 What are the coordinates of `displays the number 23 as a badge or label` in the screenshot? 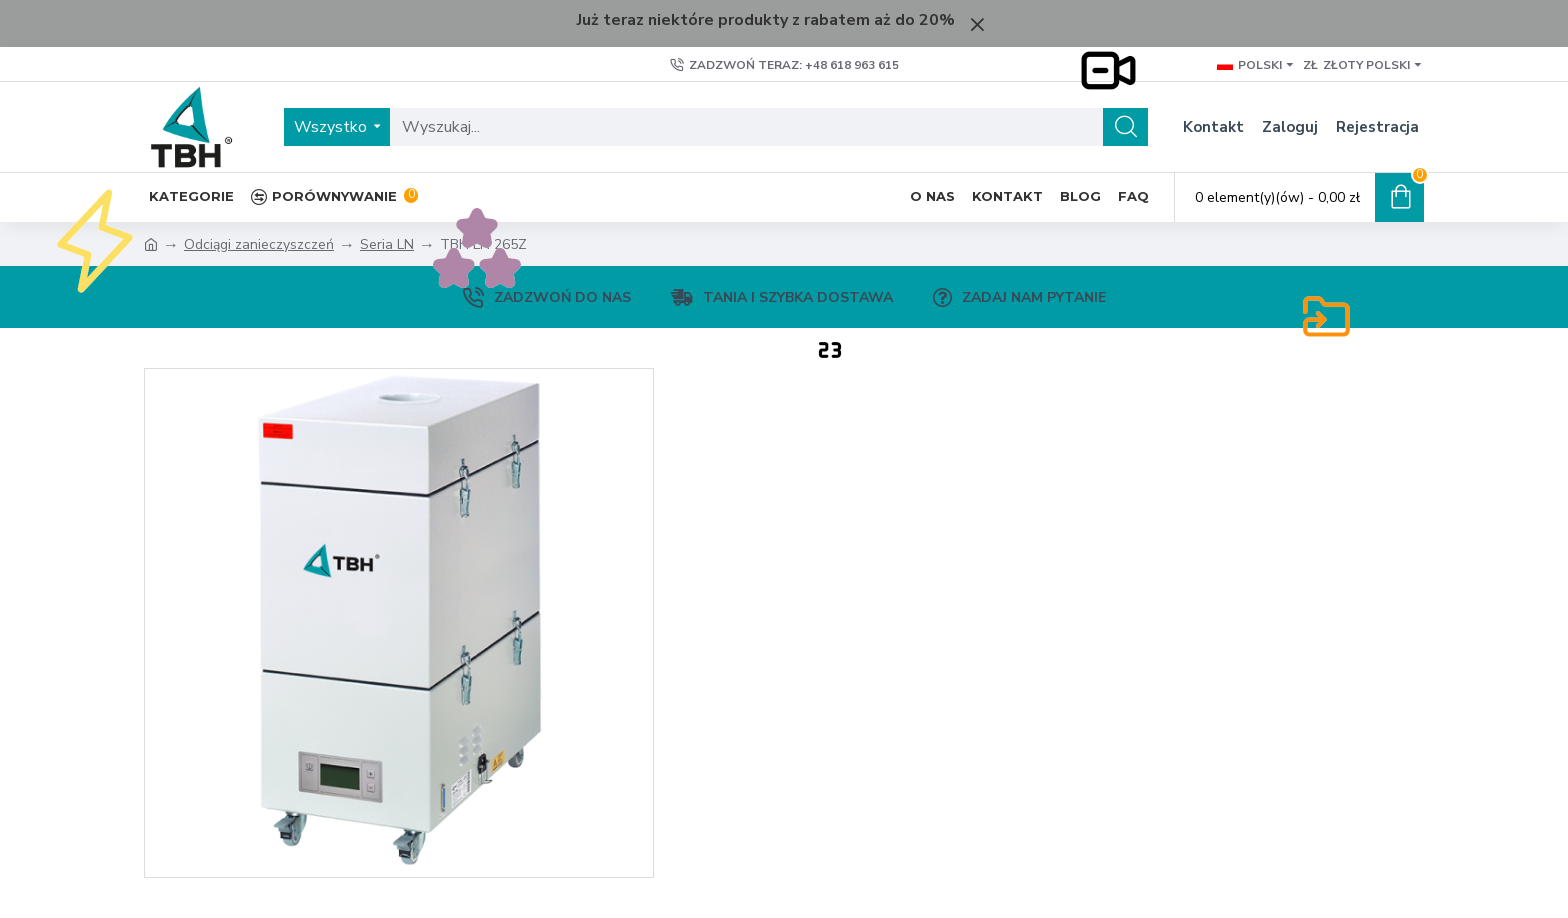 It's located at (830, 350).